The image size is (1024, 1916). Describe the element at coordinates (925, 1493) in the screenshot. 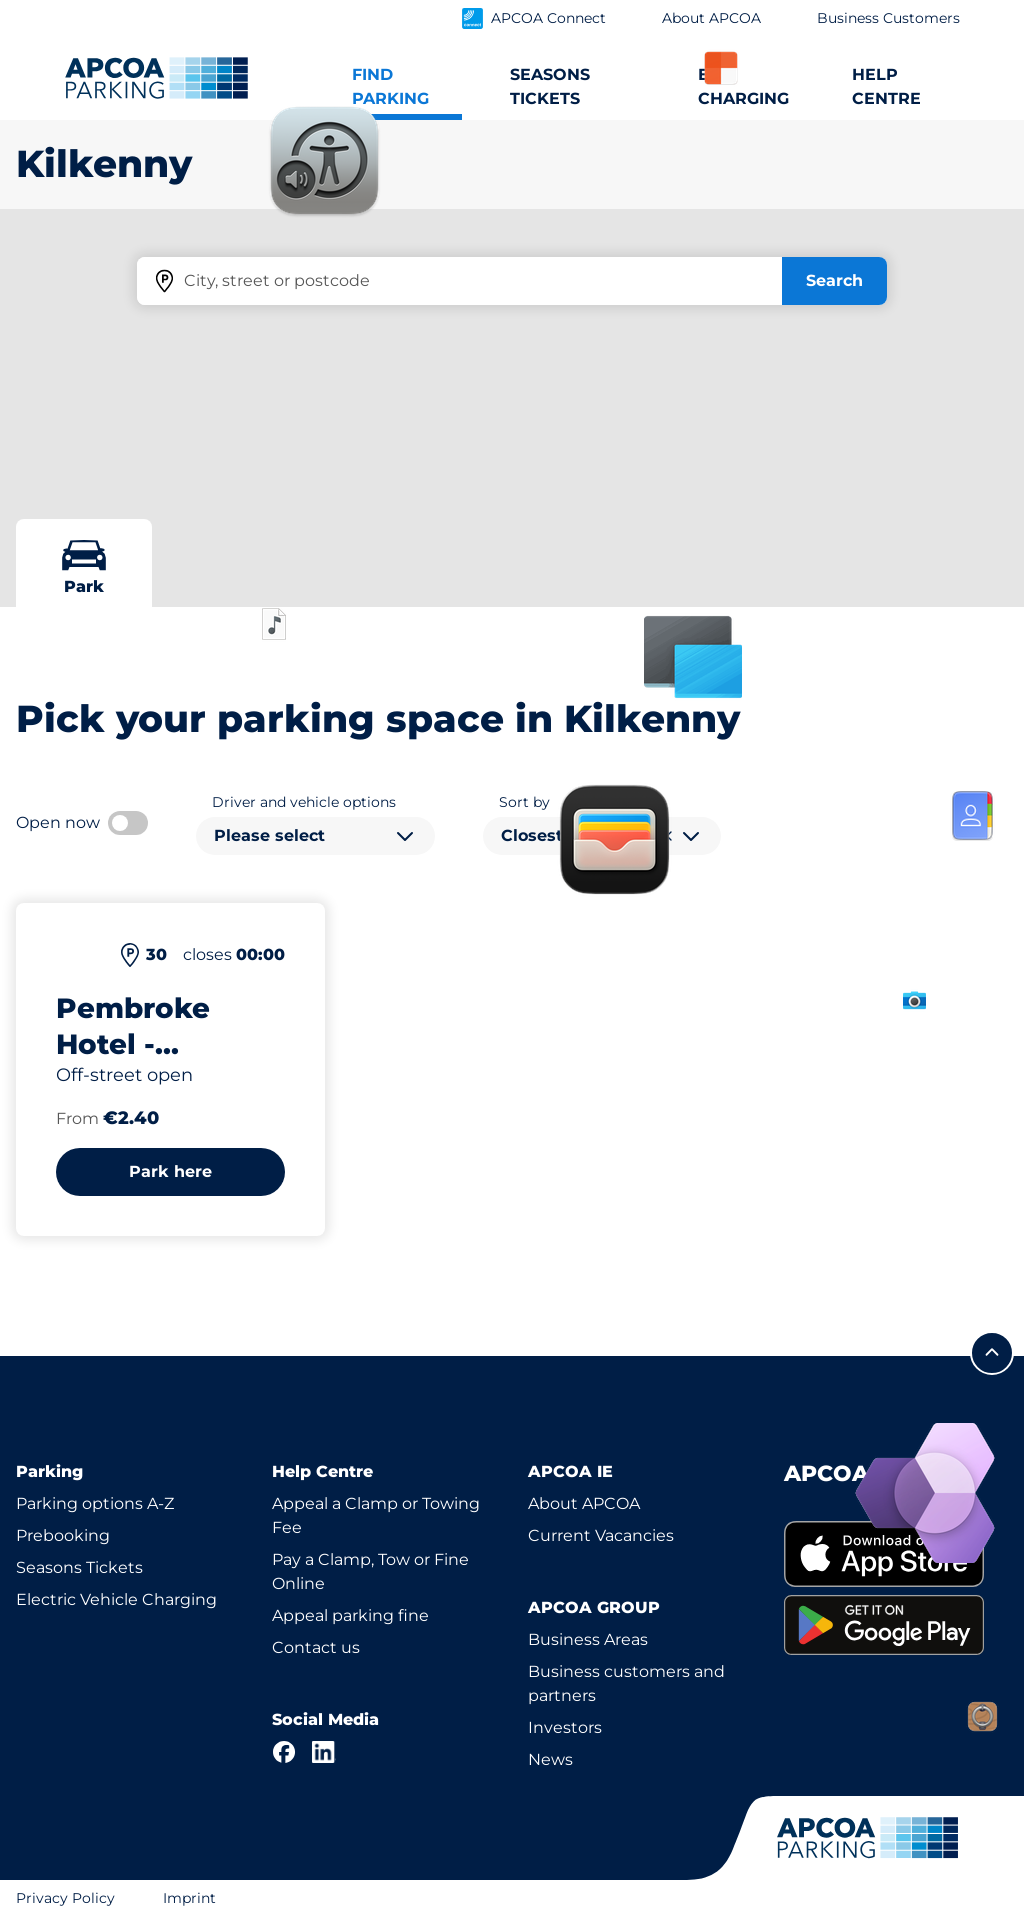

I see `open the microsoft store app` at that location.